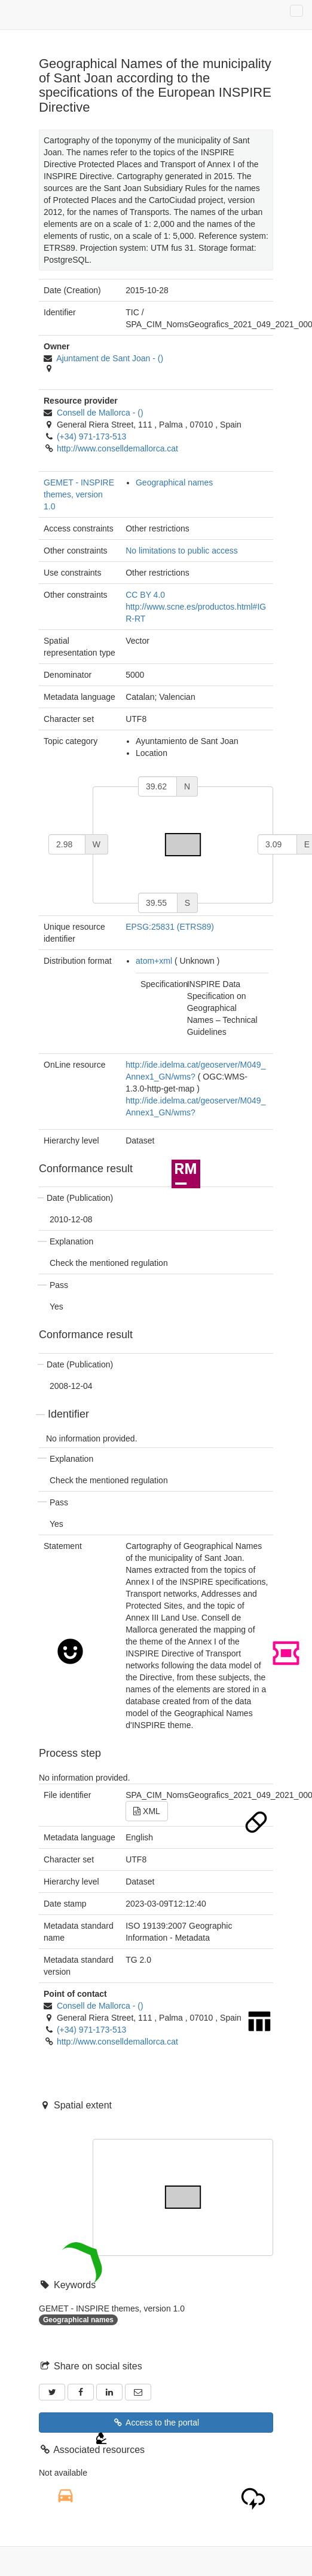 This screenshot has width=312, height=2576. What do you see at coordinates (256, 1822) in the screenshot?
I see `view medication information` at bounding box center [256, 1822].